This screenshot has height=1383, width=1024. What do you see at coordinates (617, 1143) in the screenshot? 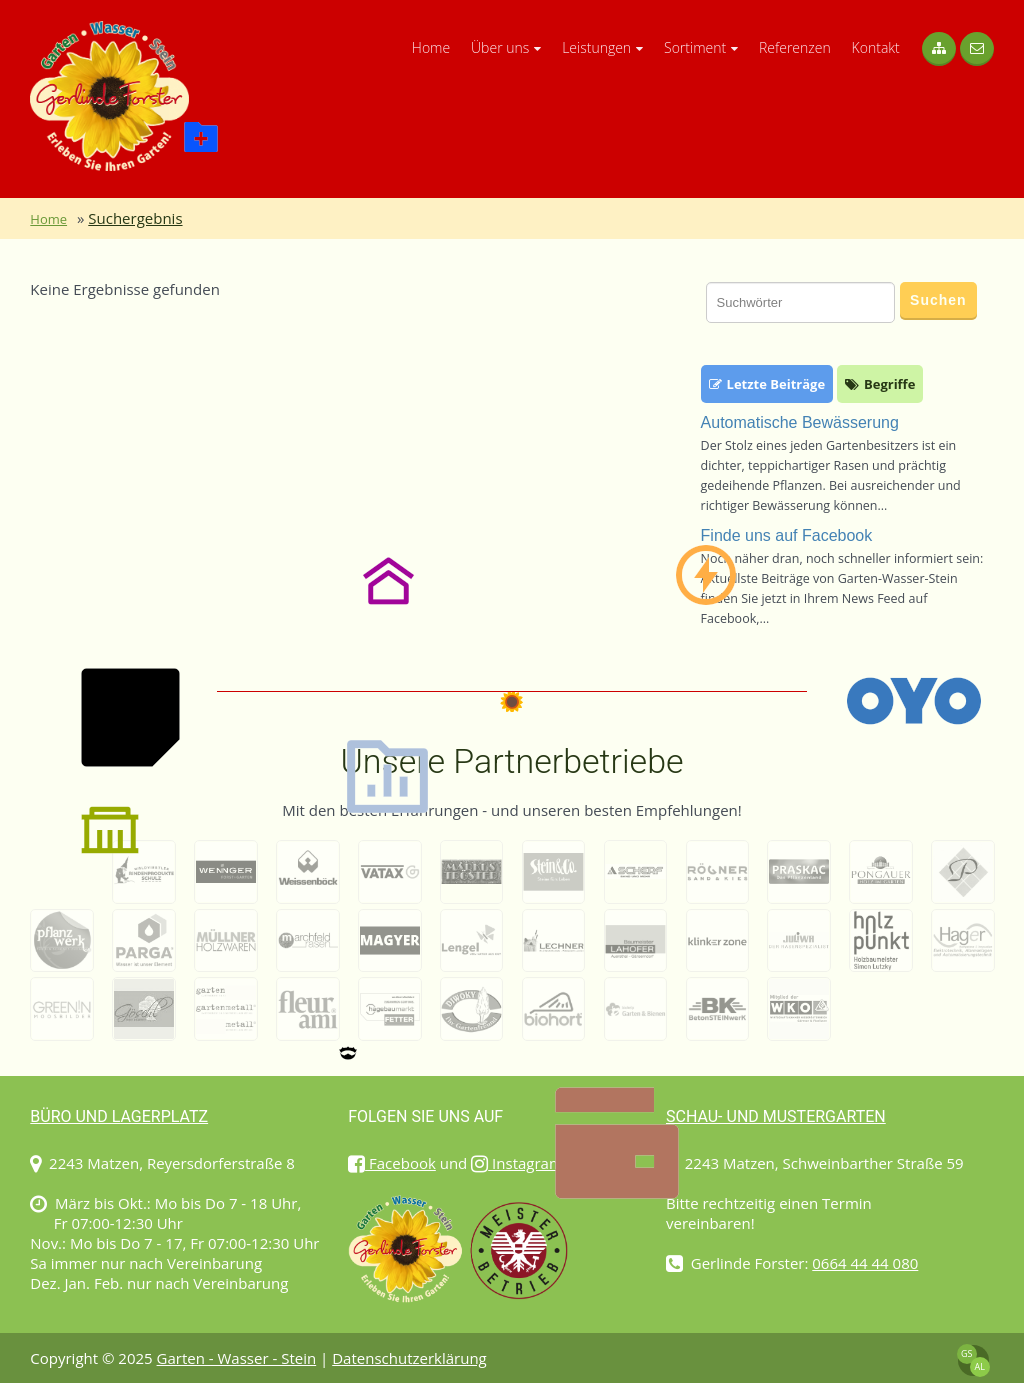
I see `access your digital wallet` at bounding box center [617, 1143].